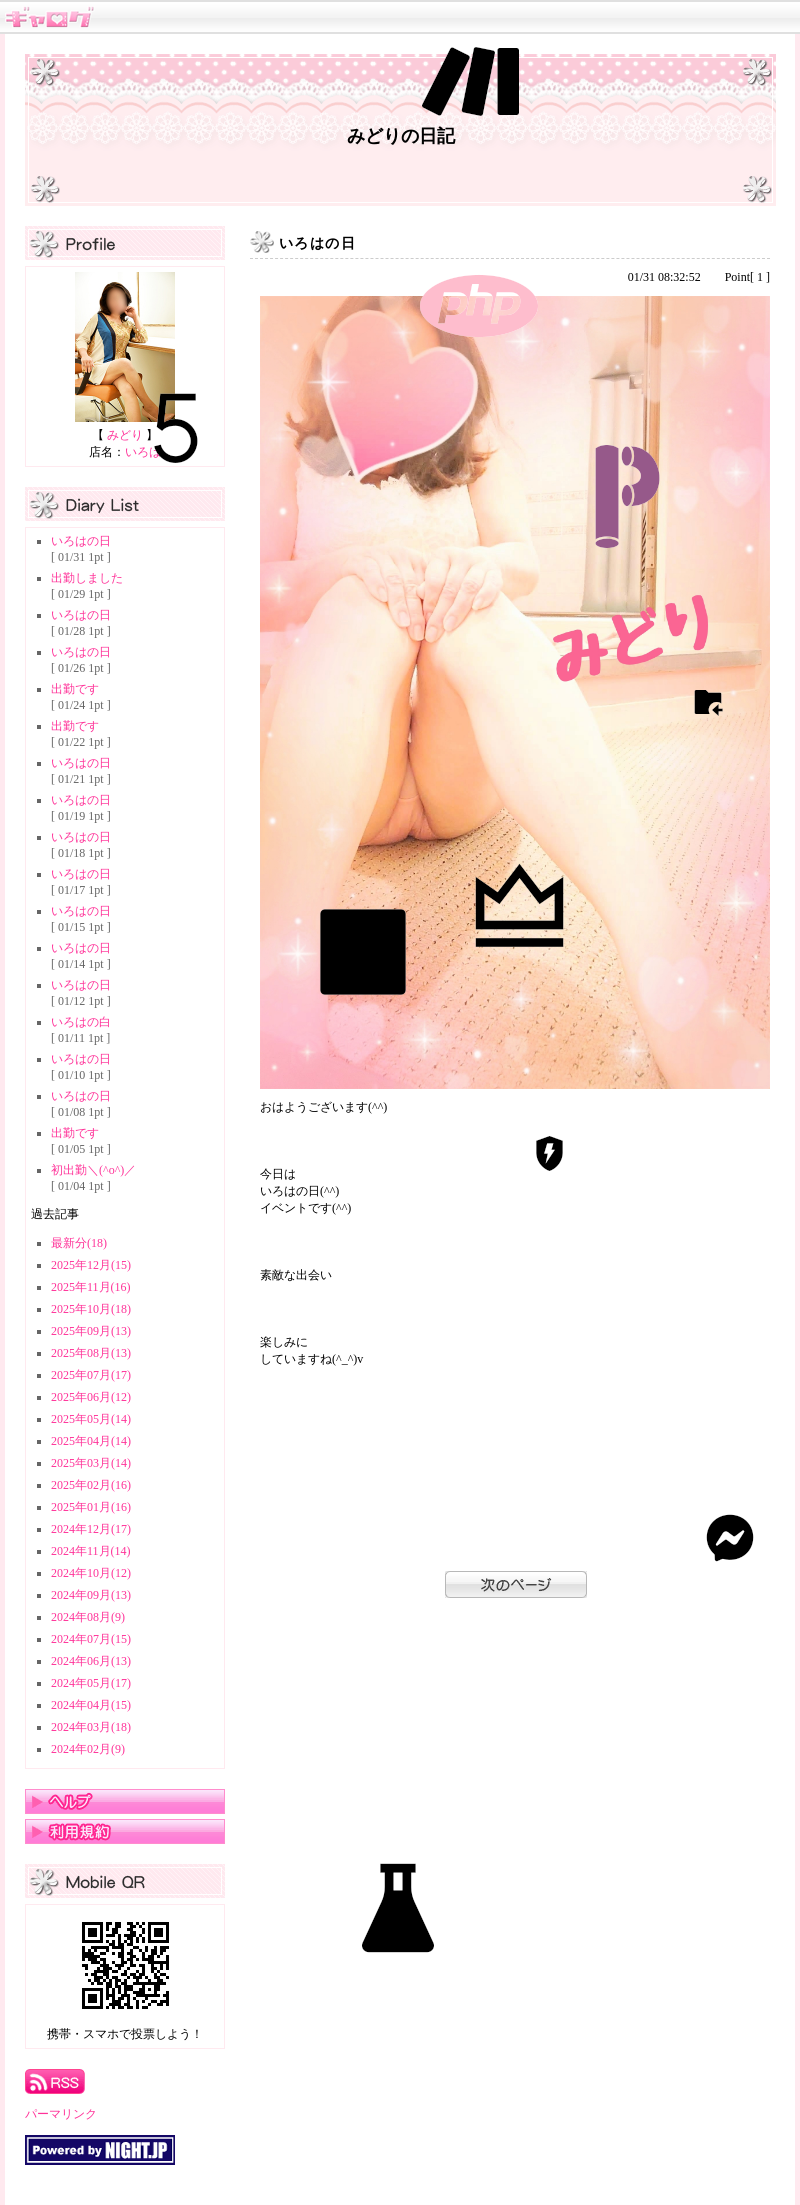 This screenshot has width=800, height=2205. Describe the element at coordinates (470, 81) in the screenshot. I see `Make automation platform logo` at that location.